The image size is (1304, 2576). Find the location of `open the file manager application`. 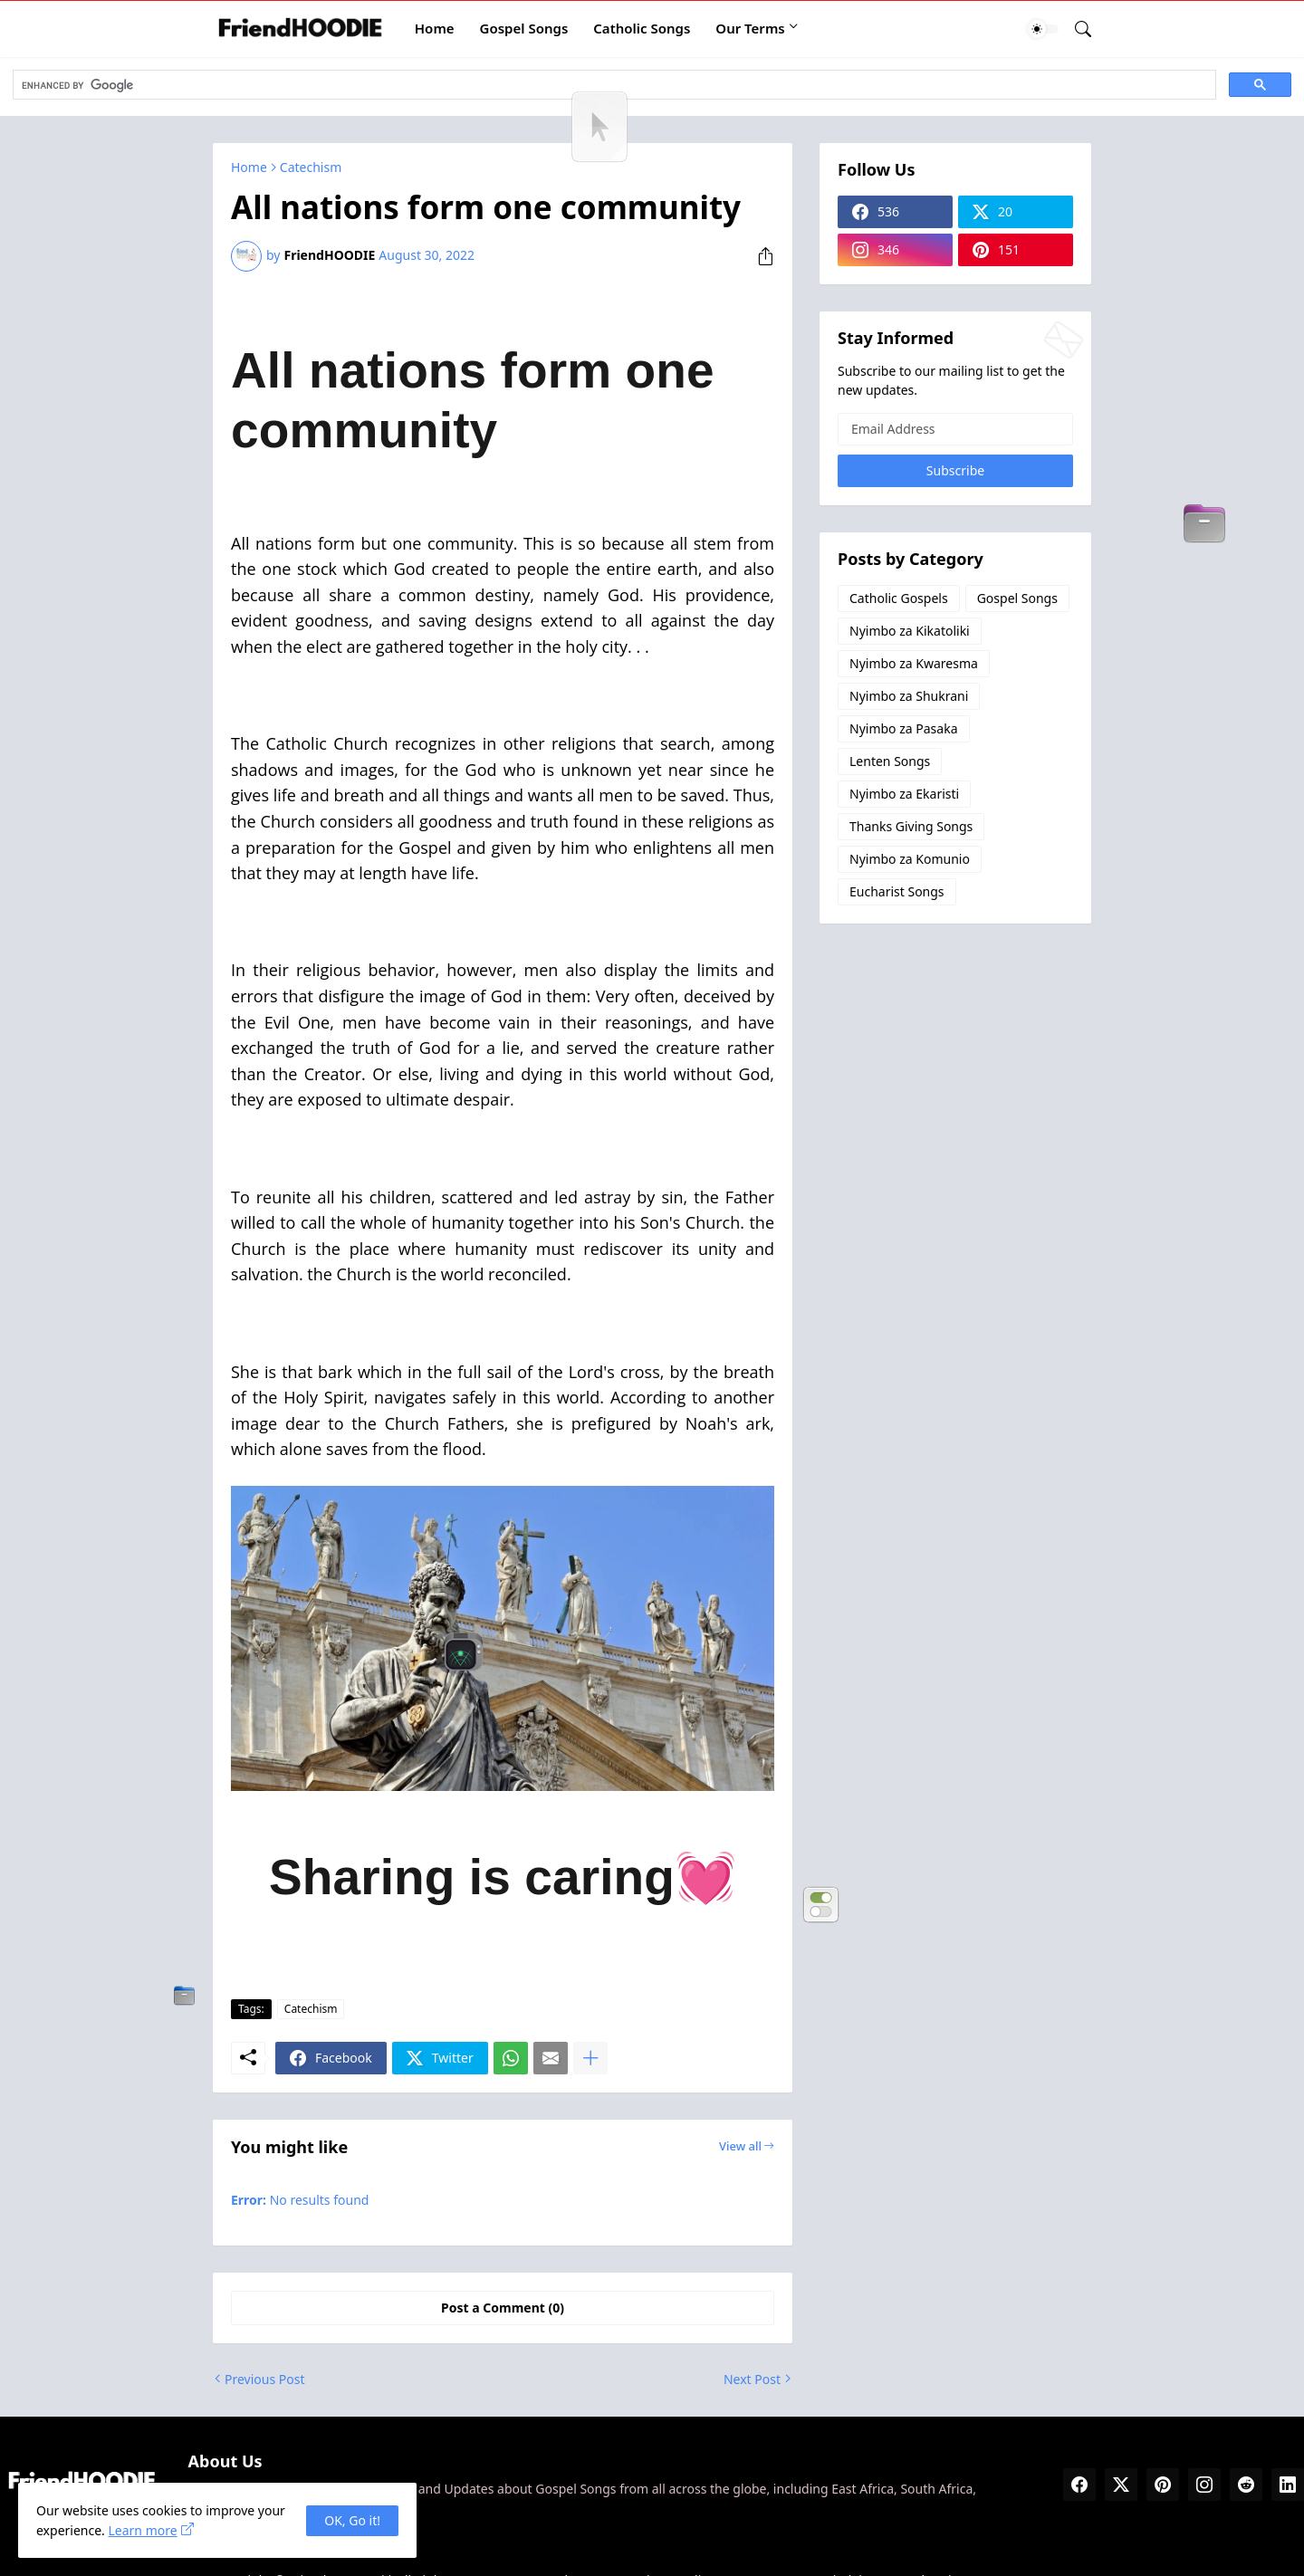

open the file manager application is located at coordinates (1204, 523).